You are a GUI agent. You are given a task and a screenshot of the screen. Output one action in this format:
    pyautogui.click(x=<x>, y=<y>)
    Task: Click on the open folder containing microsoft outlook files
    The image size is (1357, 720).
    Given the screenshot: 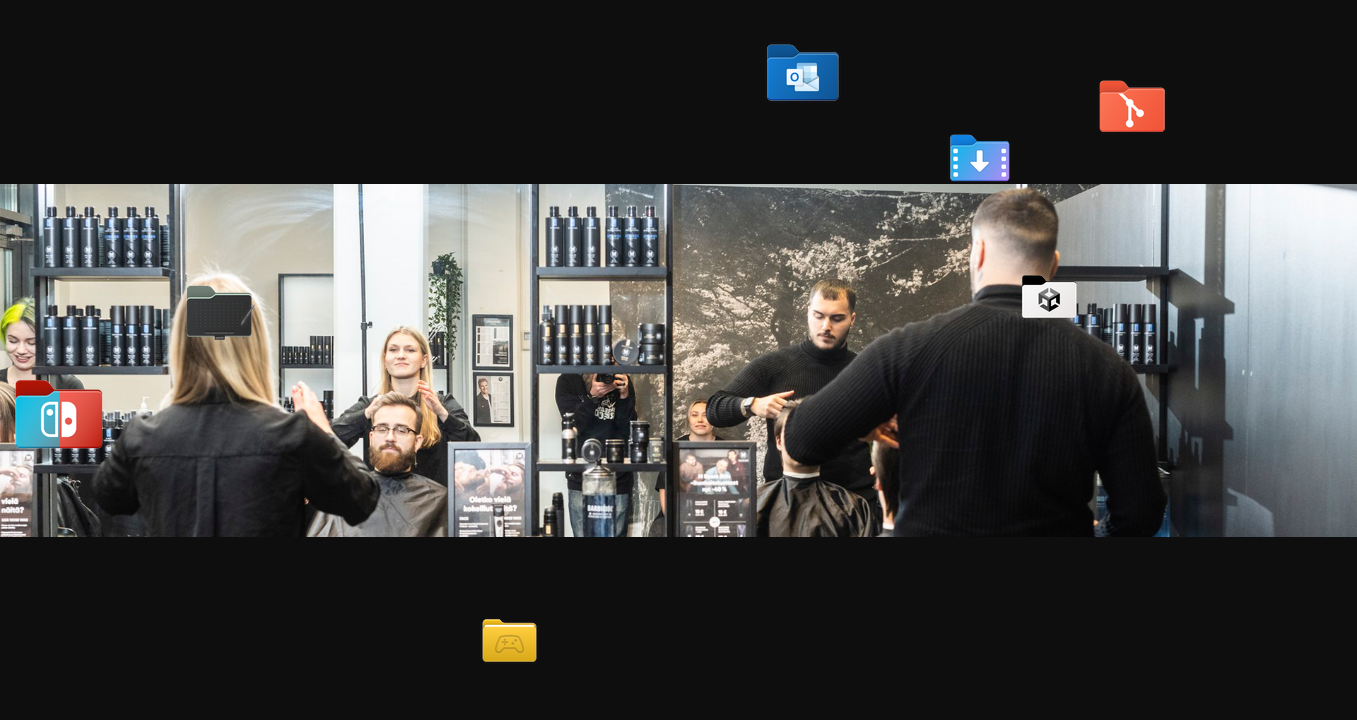 What is the action you would take?
    pyautogui.click(x=802, y=74)
    